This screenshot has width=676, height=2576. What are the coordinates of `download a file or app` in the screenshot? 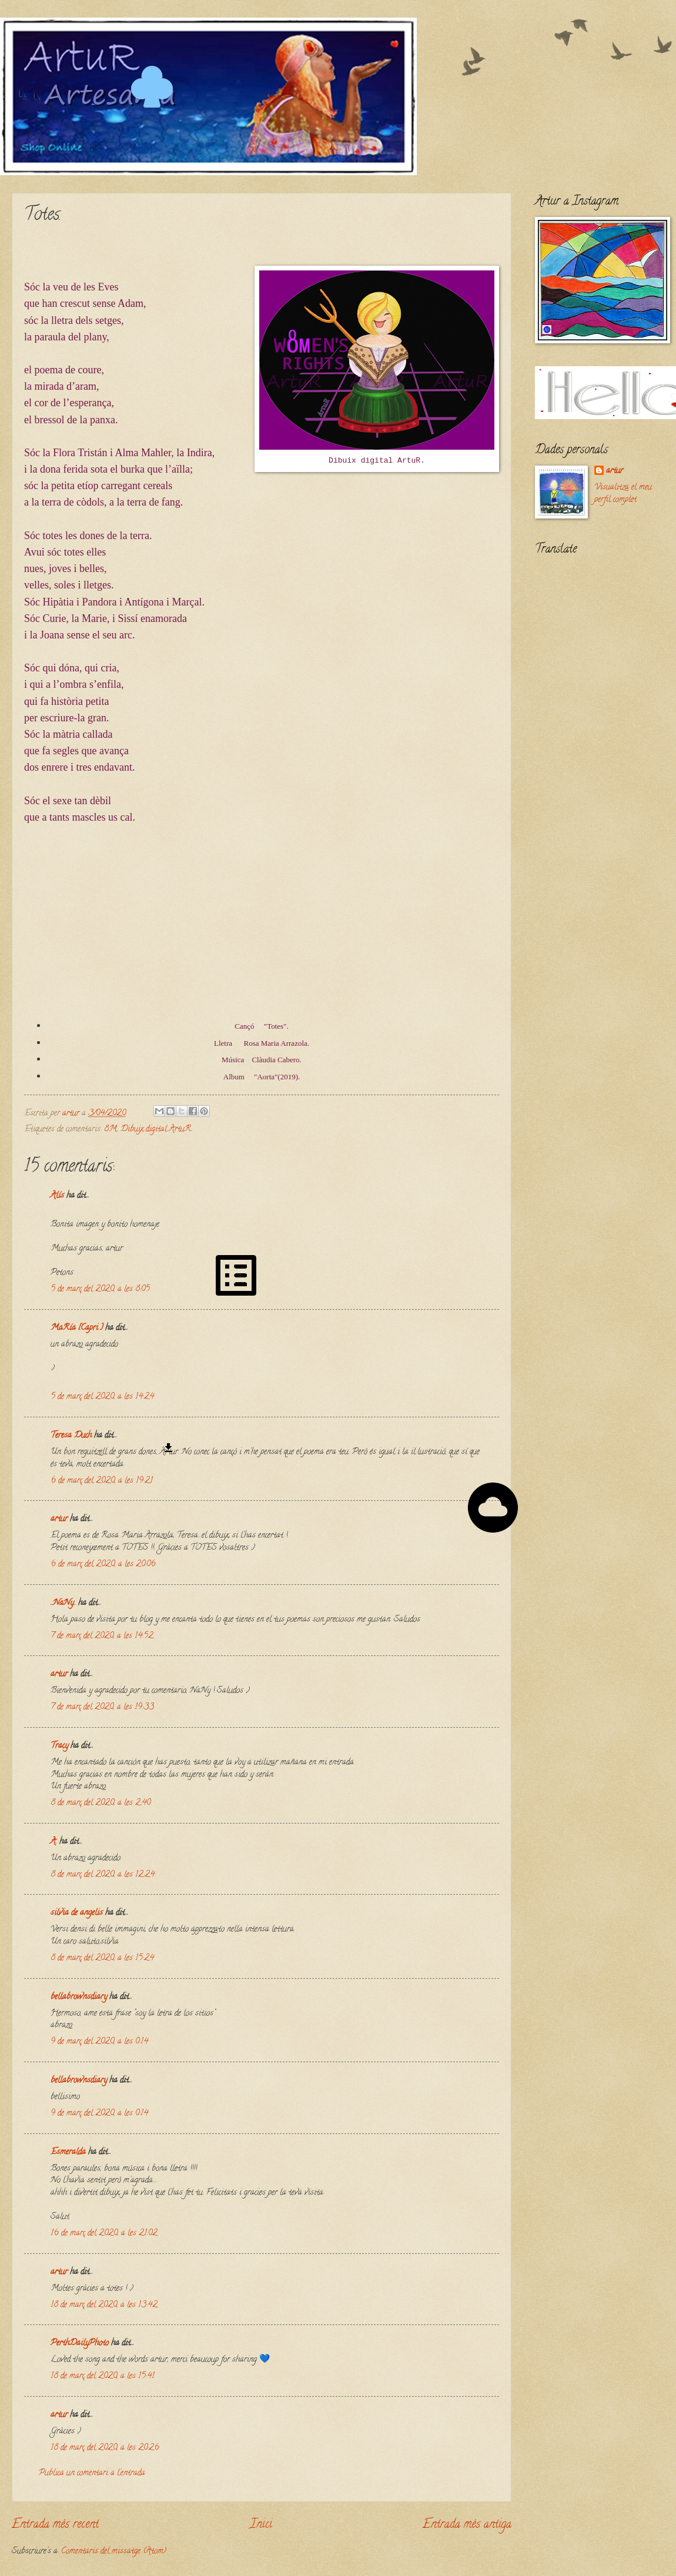 It's located at (168, 1447).